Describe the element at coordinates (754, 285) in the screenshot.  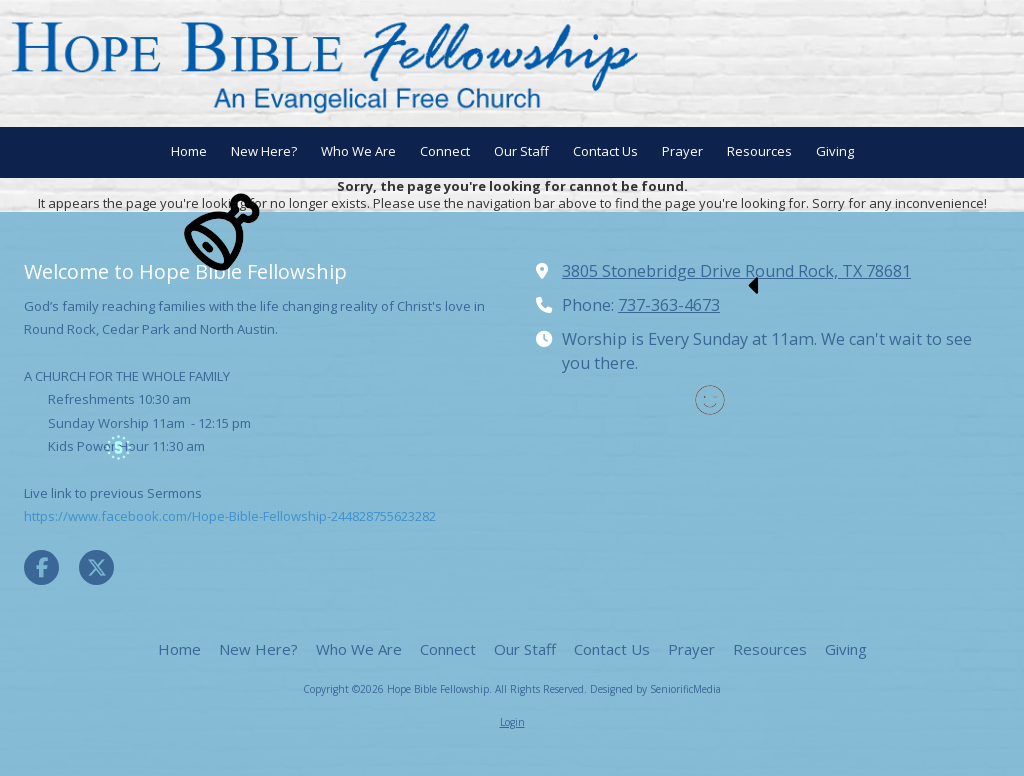
I see `go back to the previous screen` at that location.